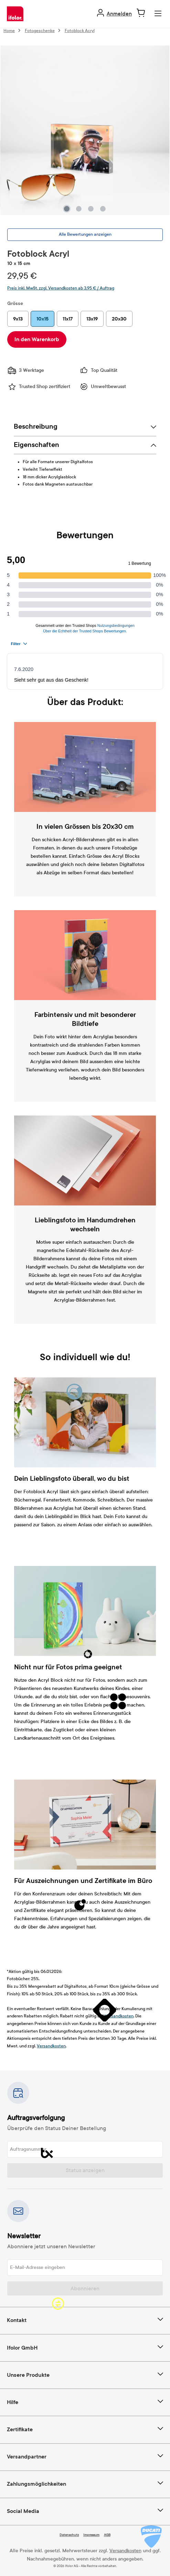 The image size is (170, 2576). I want to click on dwm window manager logo, so click(112, 787).